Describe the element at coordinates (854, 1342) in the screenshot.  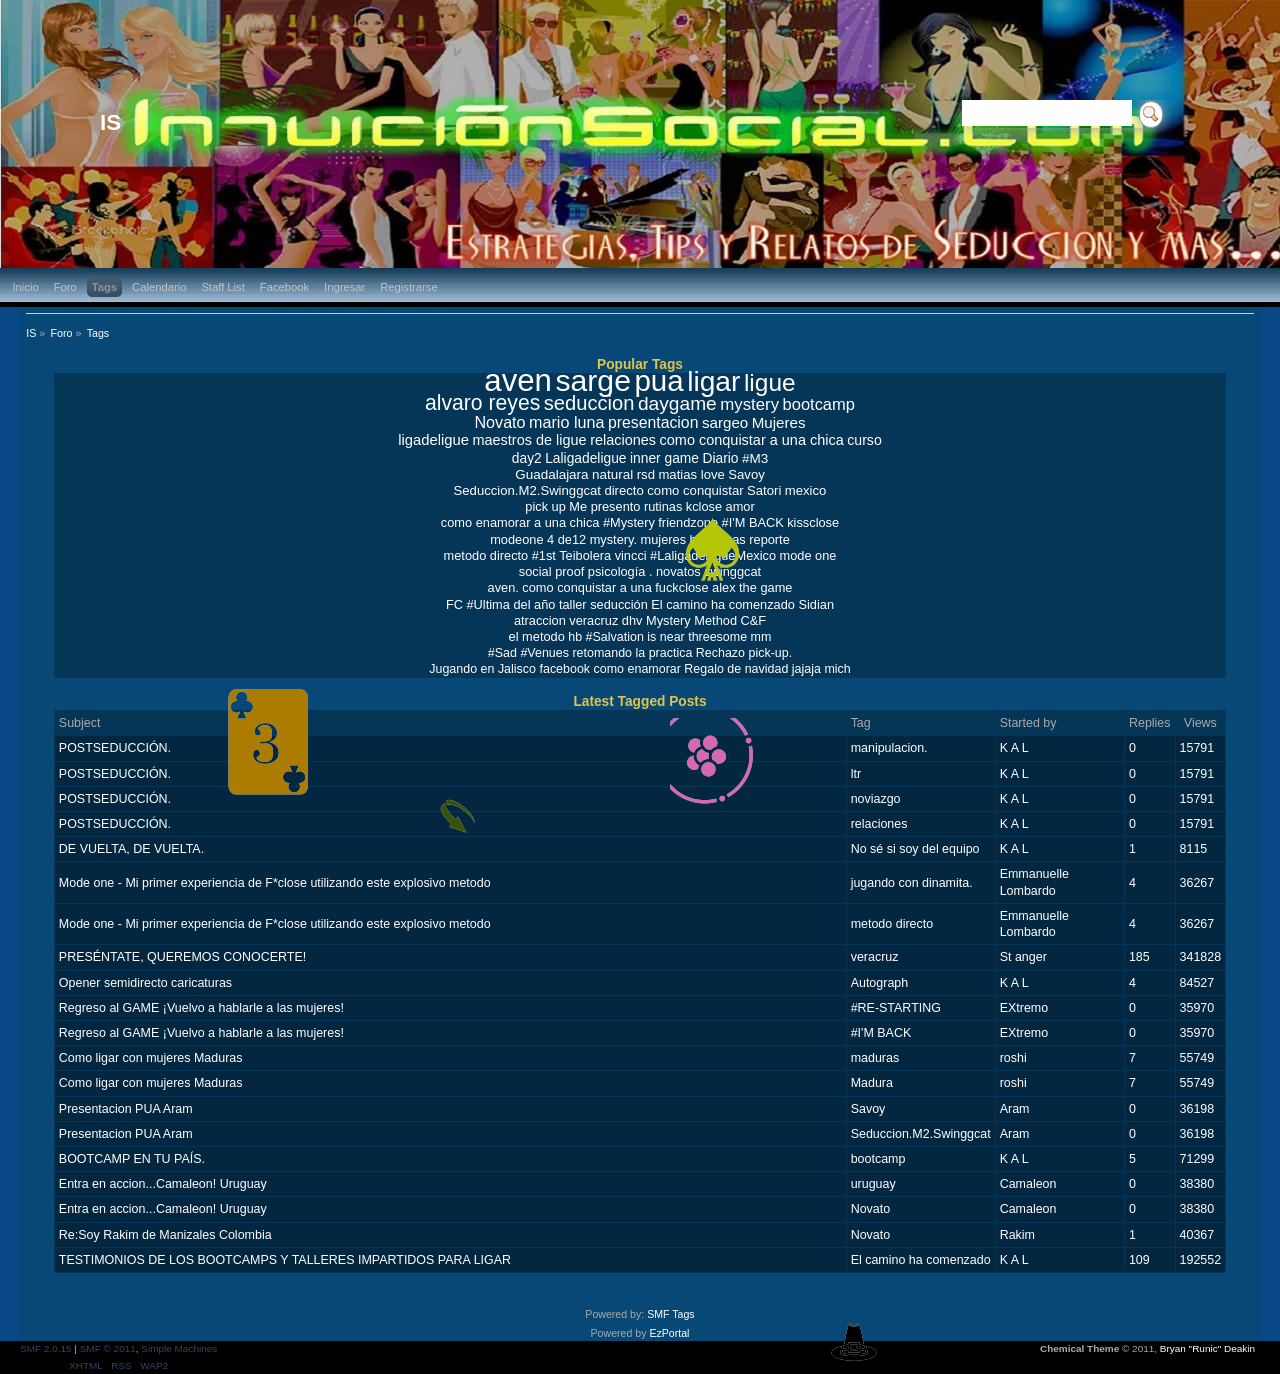
I see `thanksgiving-themed content or seasonal event` at that location.